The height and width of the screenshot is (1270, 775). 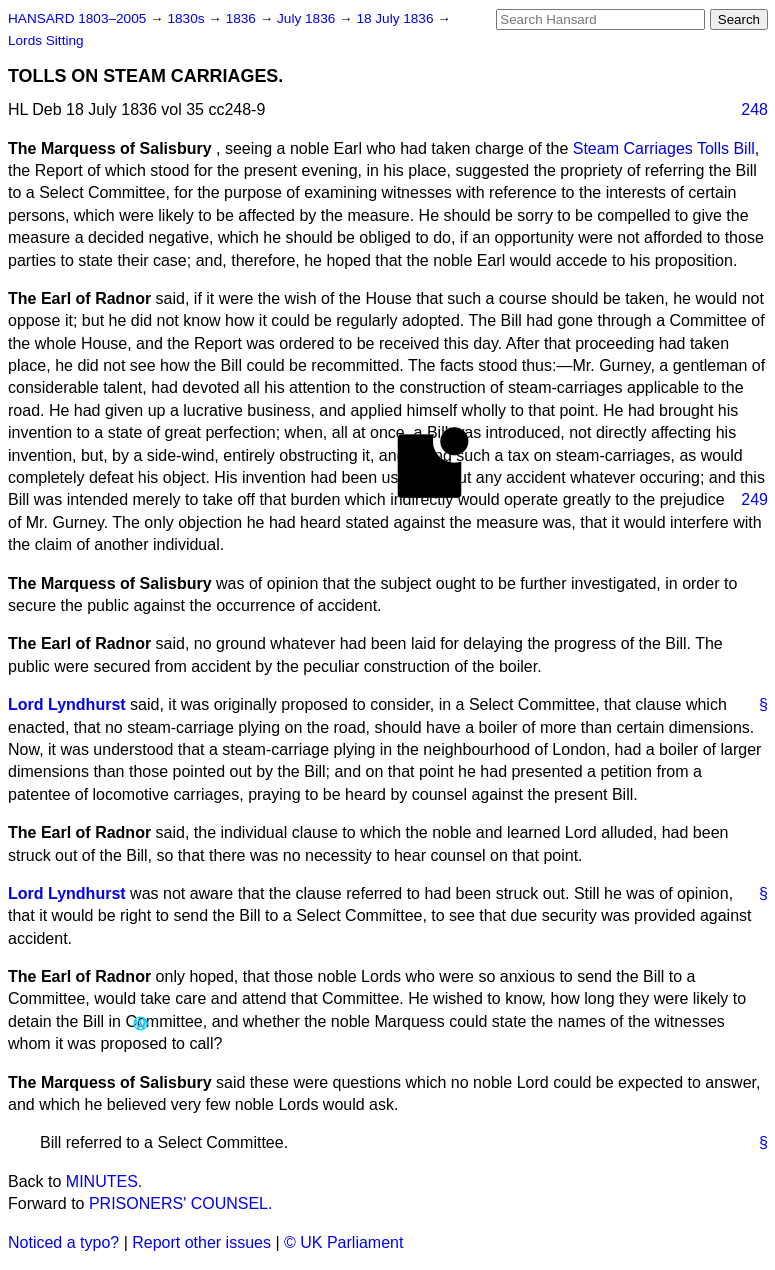 What do you see at coordinates (429, 462) in the screenshot?
I see `indicates new notifications or unread alerts` at bounding box center [429, 462].